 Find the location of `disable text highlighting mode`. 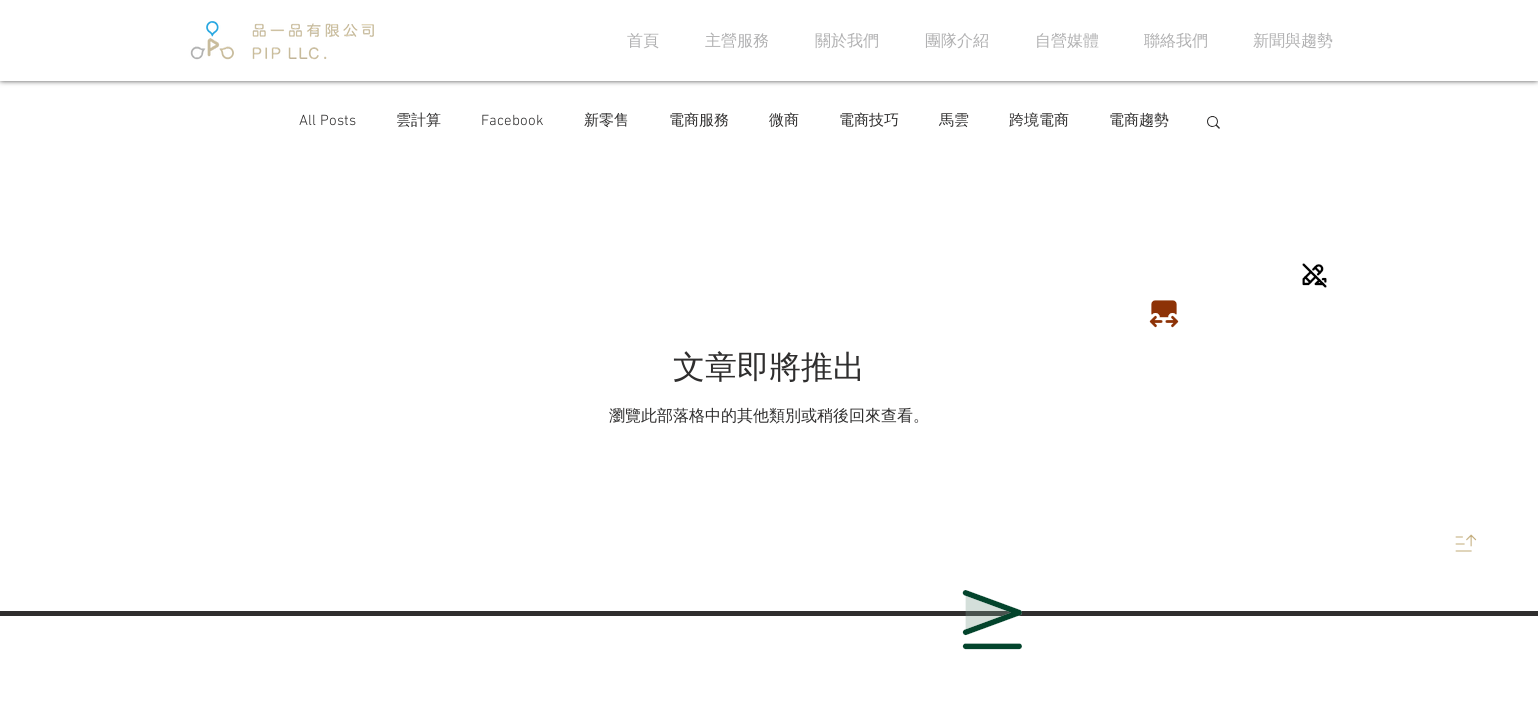

disable text highlighting mode is located at coordinates (1314, 275).